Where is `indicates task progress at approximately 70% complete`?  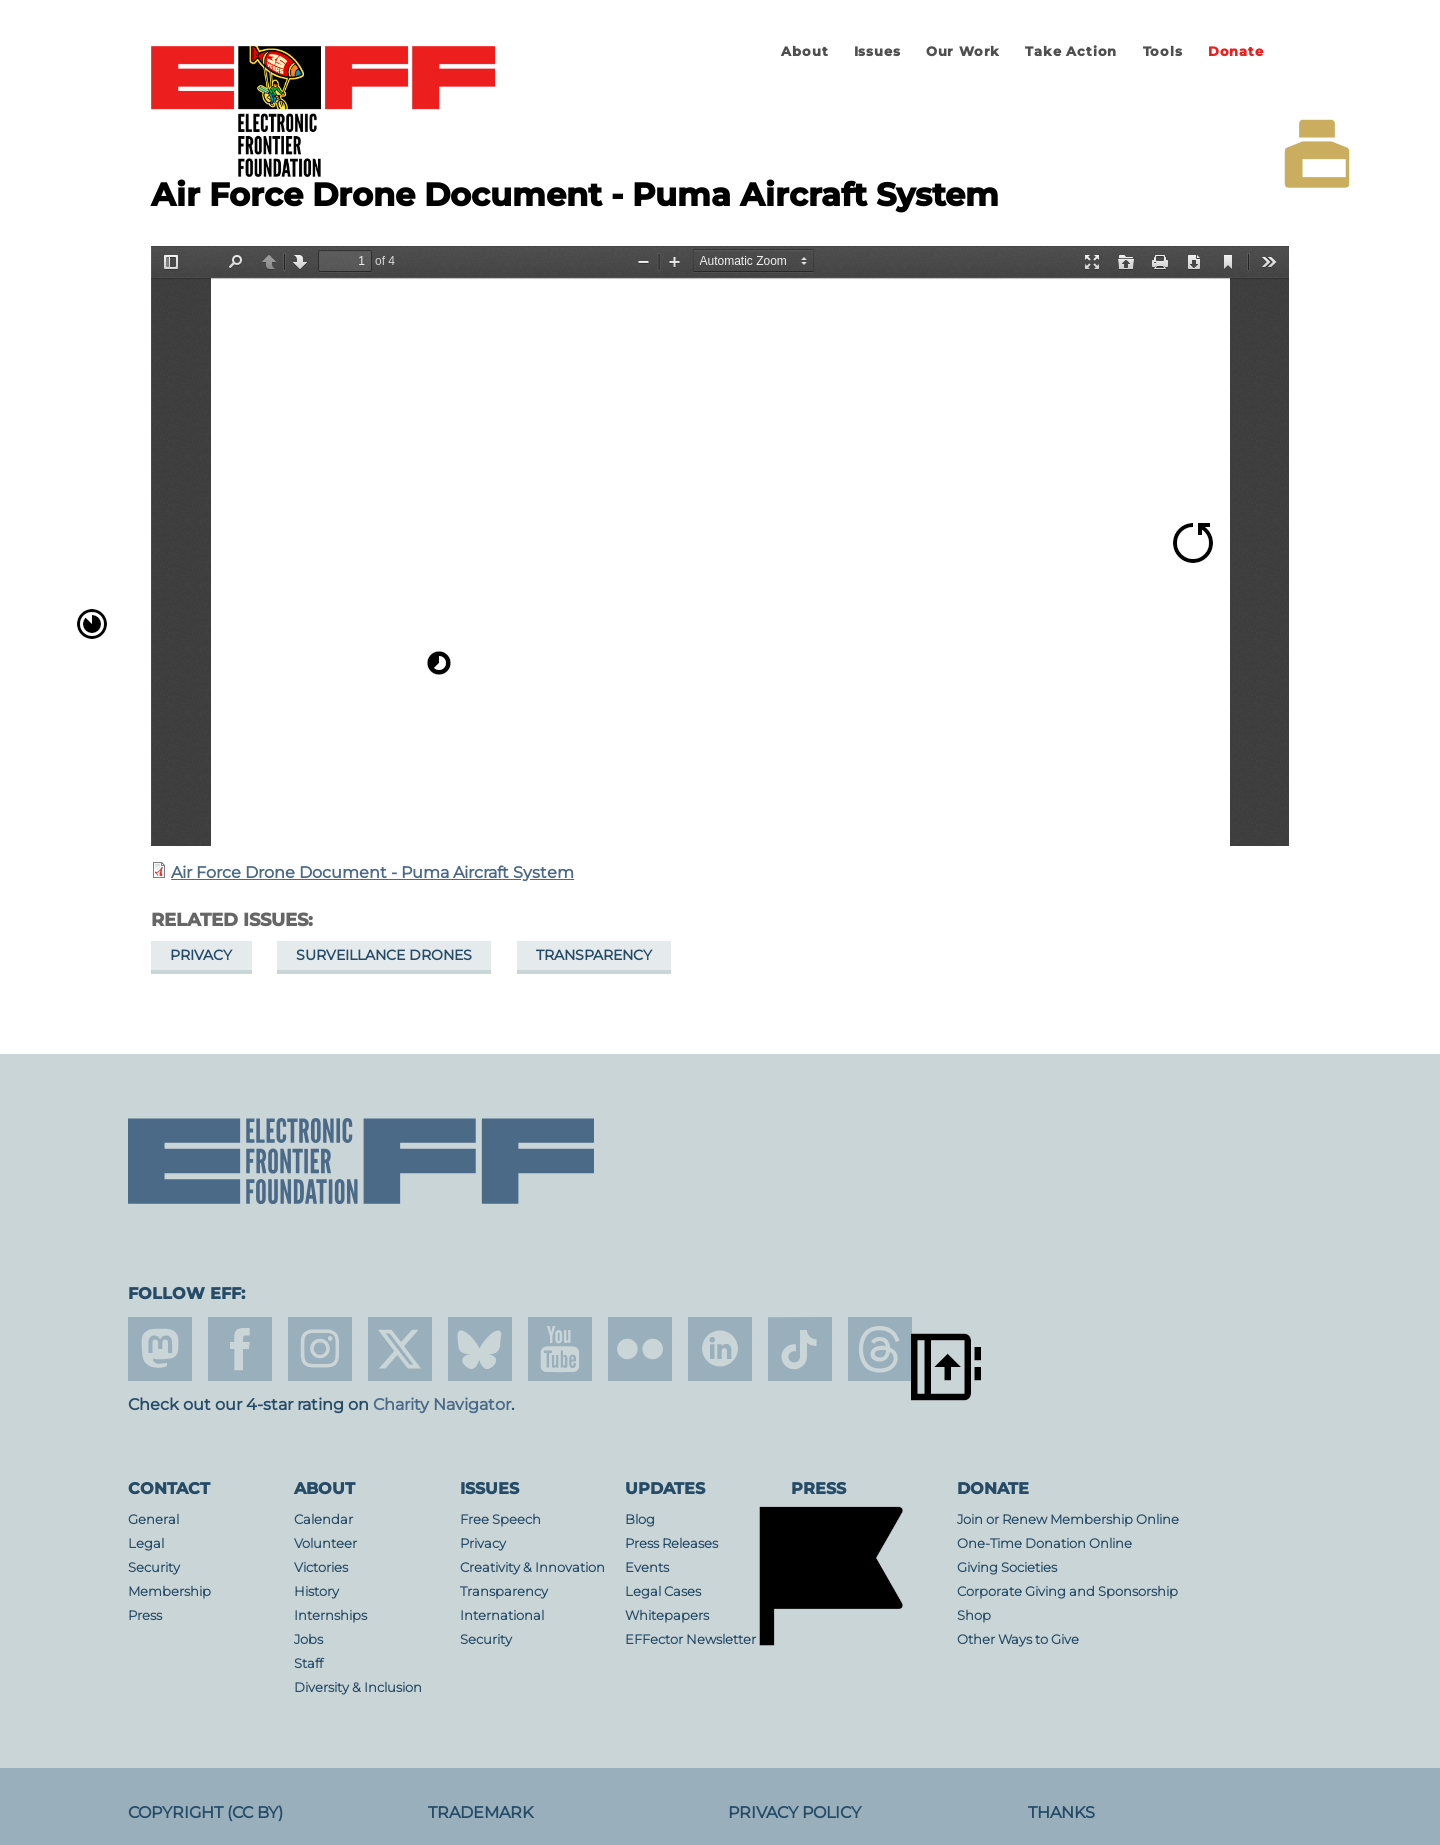
indicates task progress at approximately 70% complete is located at coordinates (92, 624).